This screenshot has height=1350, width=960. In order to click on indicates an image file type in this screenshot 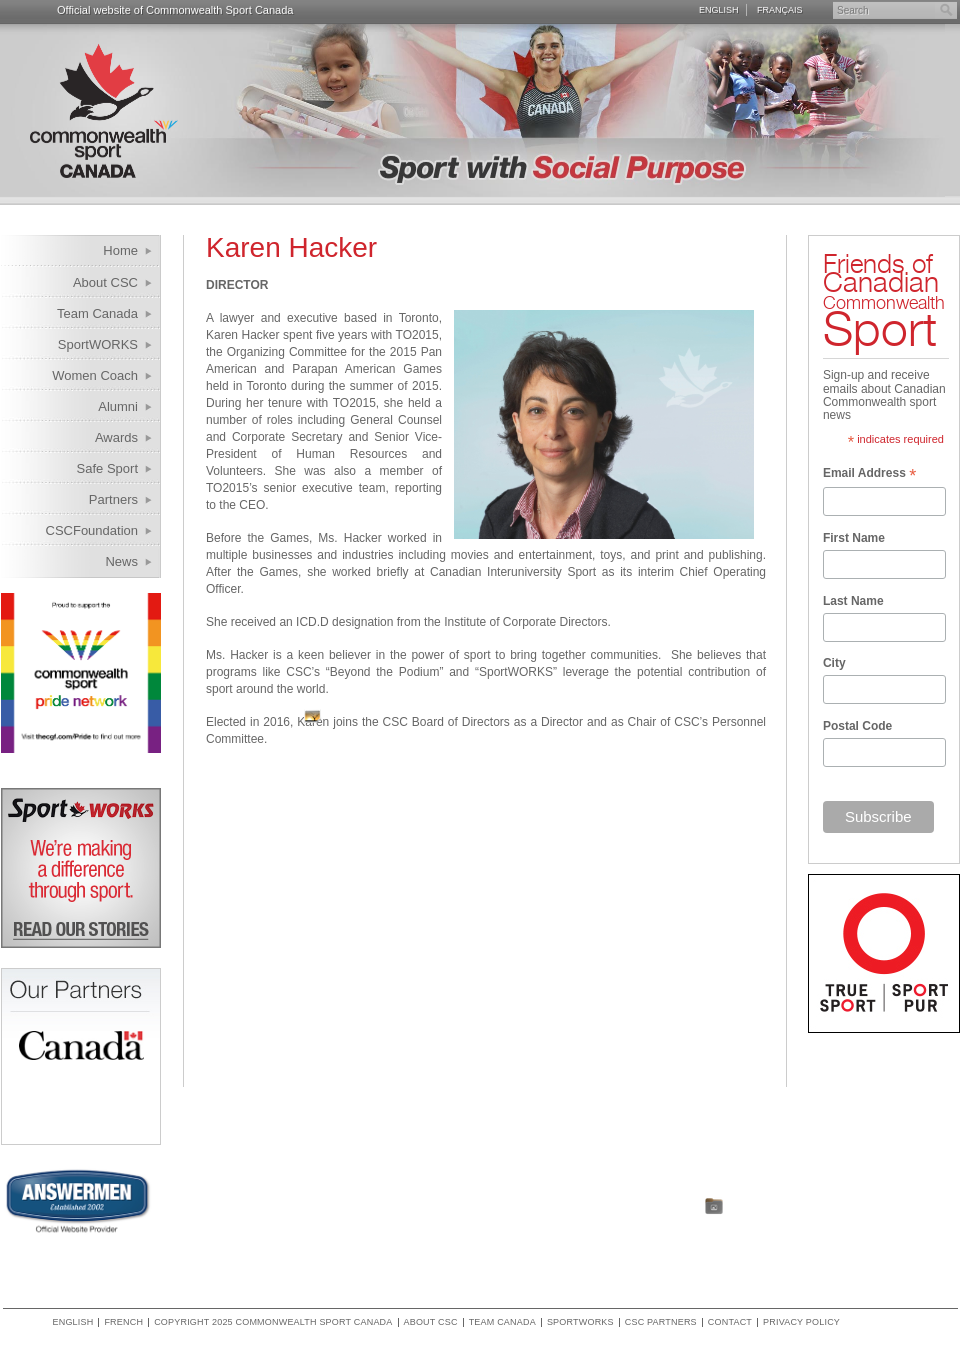, I will do `click(312, 716)`.